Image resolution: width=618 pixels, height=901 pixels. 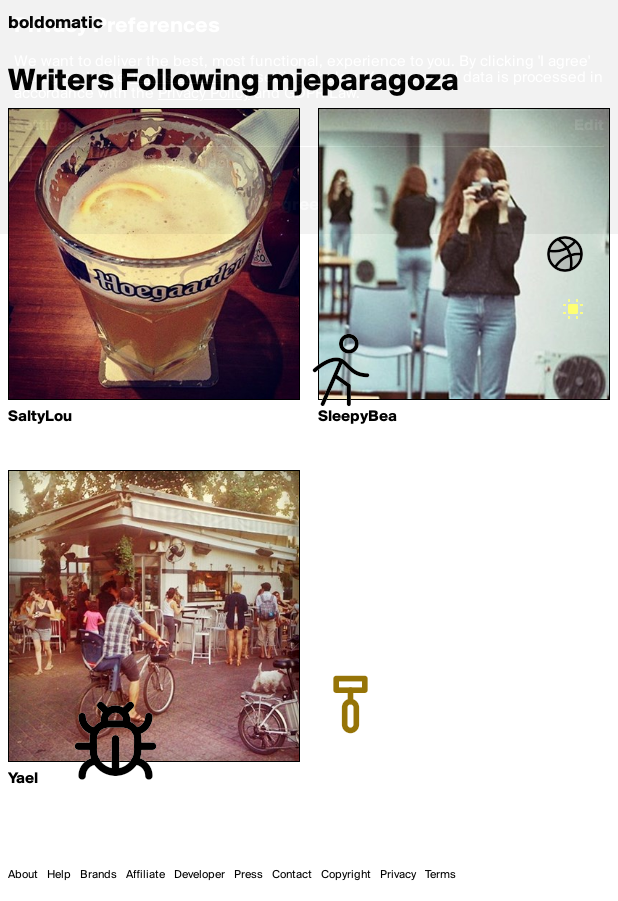 I want to click on grooming or personal care tools, so click(x=350, y=704).